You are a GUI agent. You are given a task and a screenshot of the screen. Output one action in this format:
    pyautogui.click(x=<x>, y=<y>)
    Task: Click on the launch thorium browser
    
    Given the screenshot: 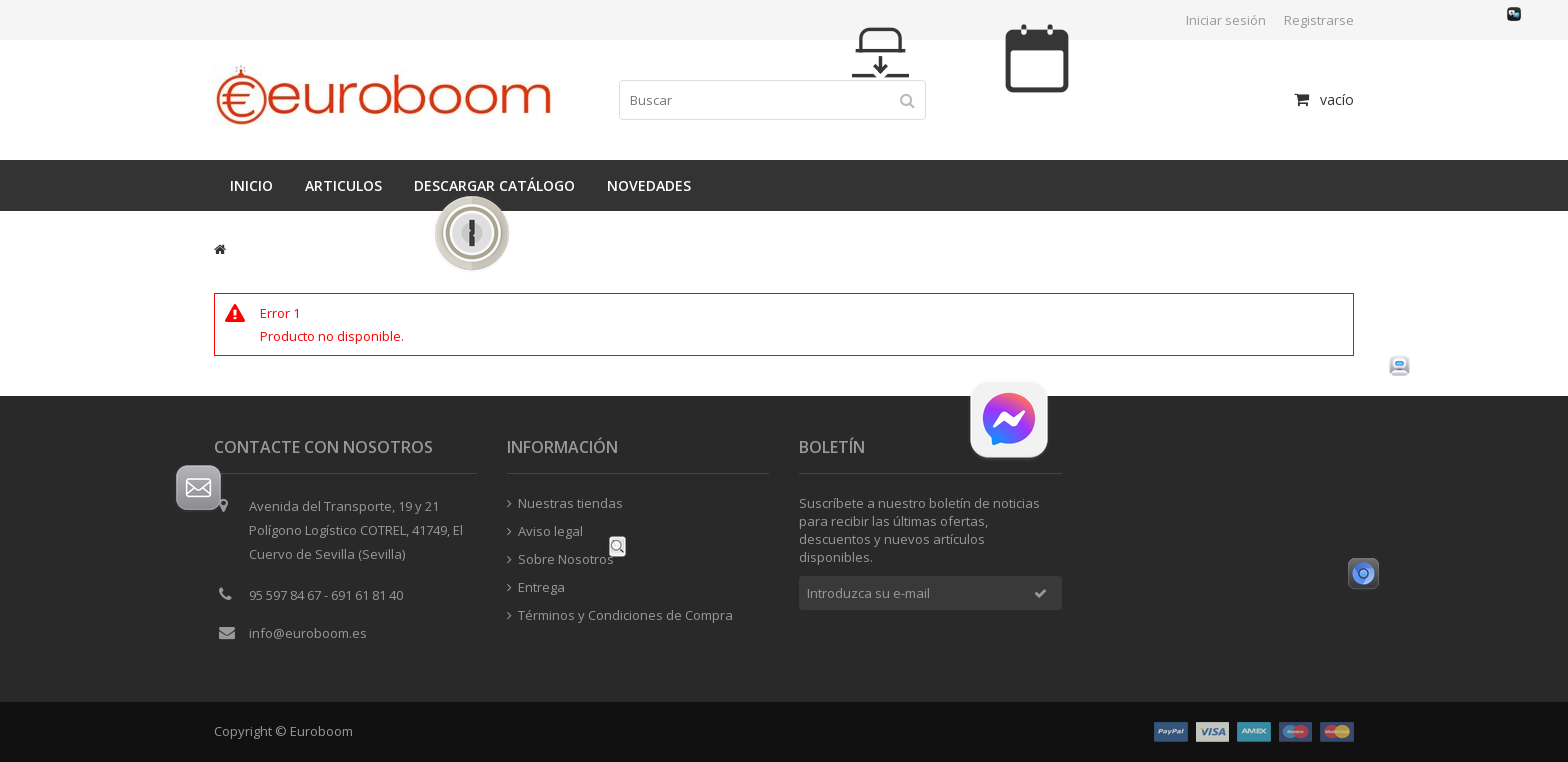 What is the action you would take?
    pyautogui.click(x=1363, y=573)
    